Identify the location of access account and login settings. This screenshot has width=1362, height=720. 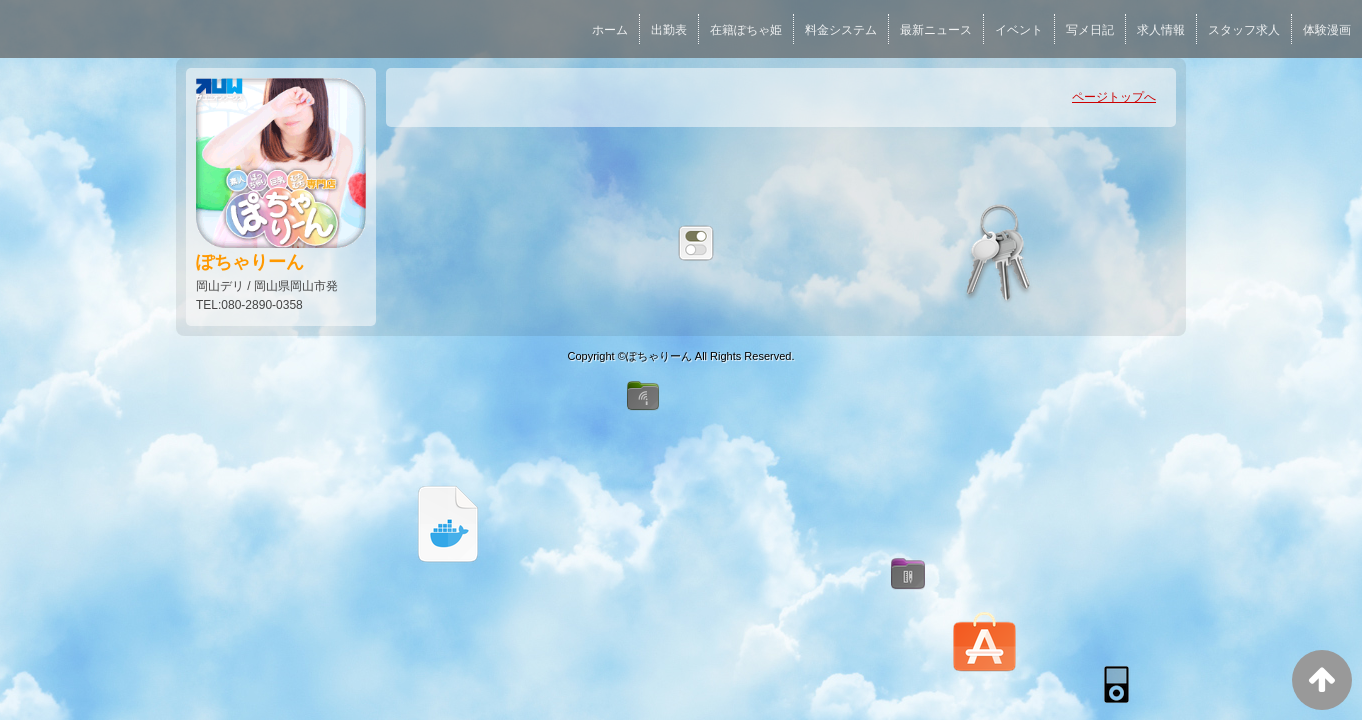
(999, 255).